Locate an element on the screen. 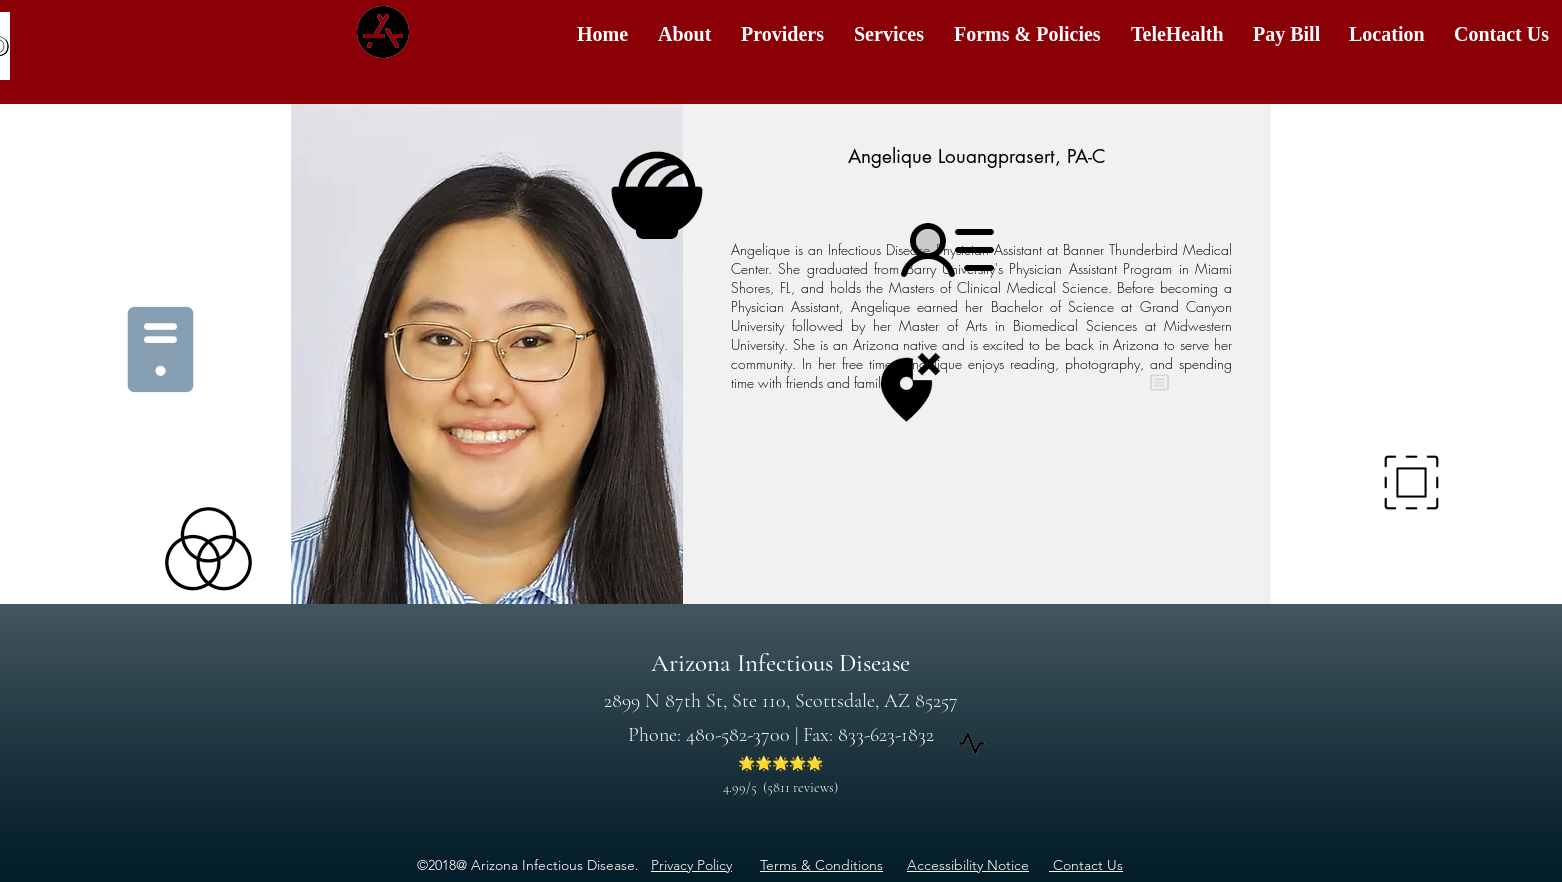 The width and height of the screenshot is (1562, 882). view health or heart rate data is located at coordinates (971, 743).